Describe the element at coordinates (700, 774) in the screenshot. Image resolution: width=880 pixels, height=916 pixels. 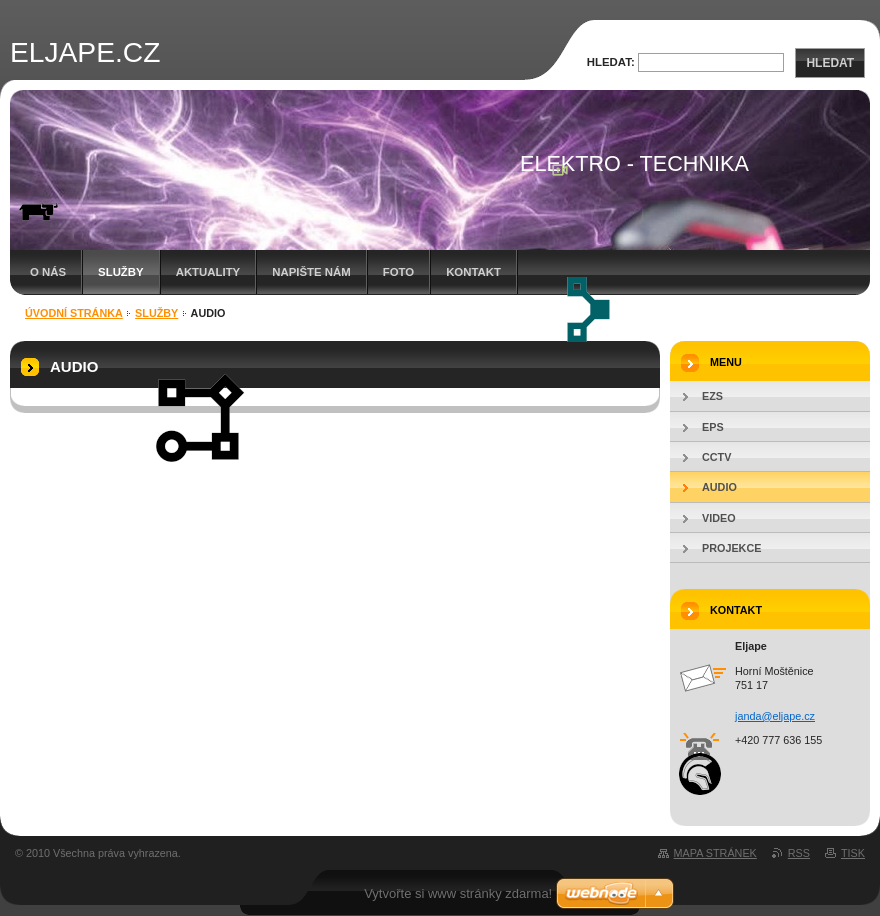
I see `indicates delphi programming environment or IDE` at that location.